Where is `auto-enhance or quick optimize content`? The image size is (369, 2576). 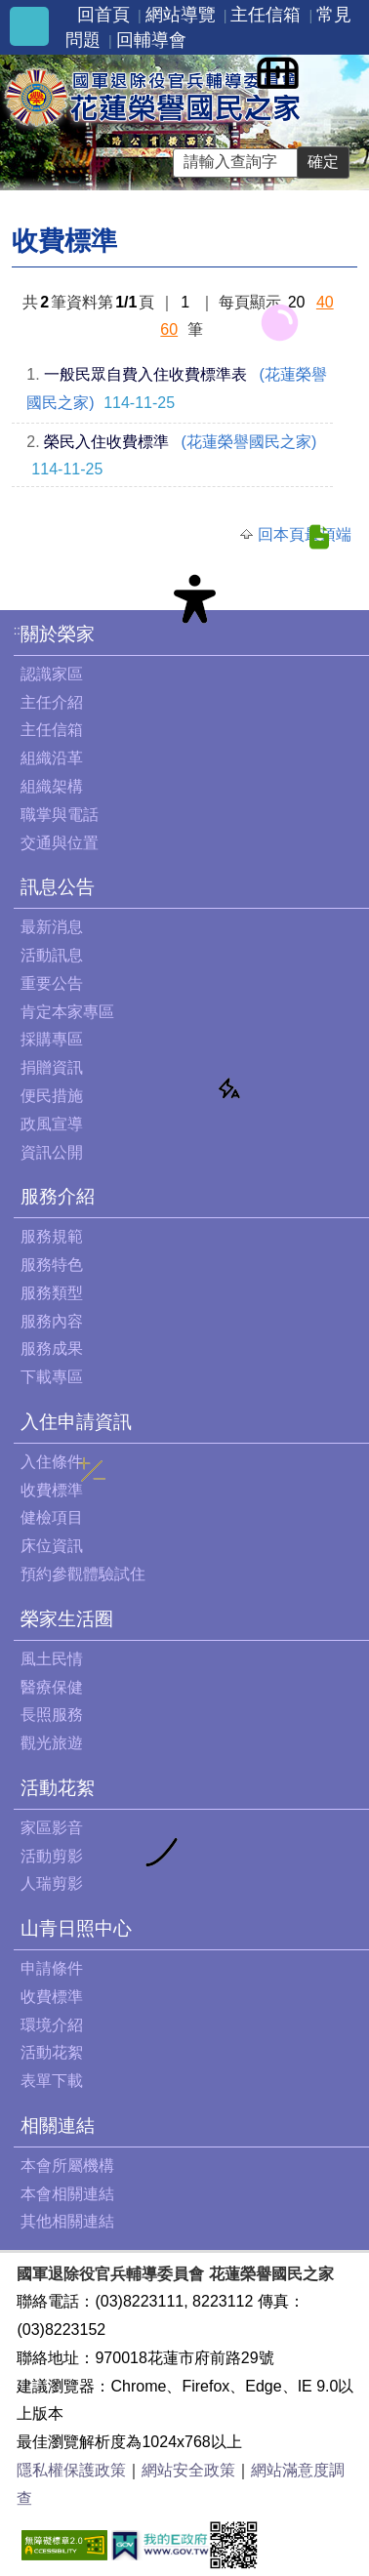
auto-enhance or quick optimize content is located at coordinates (228, 1088).